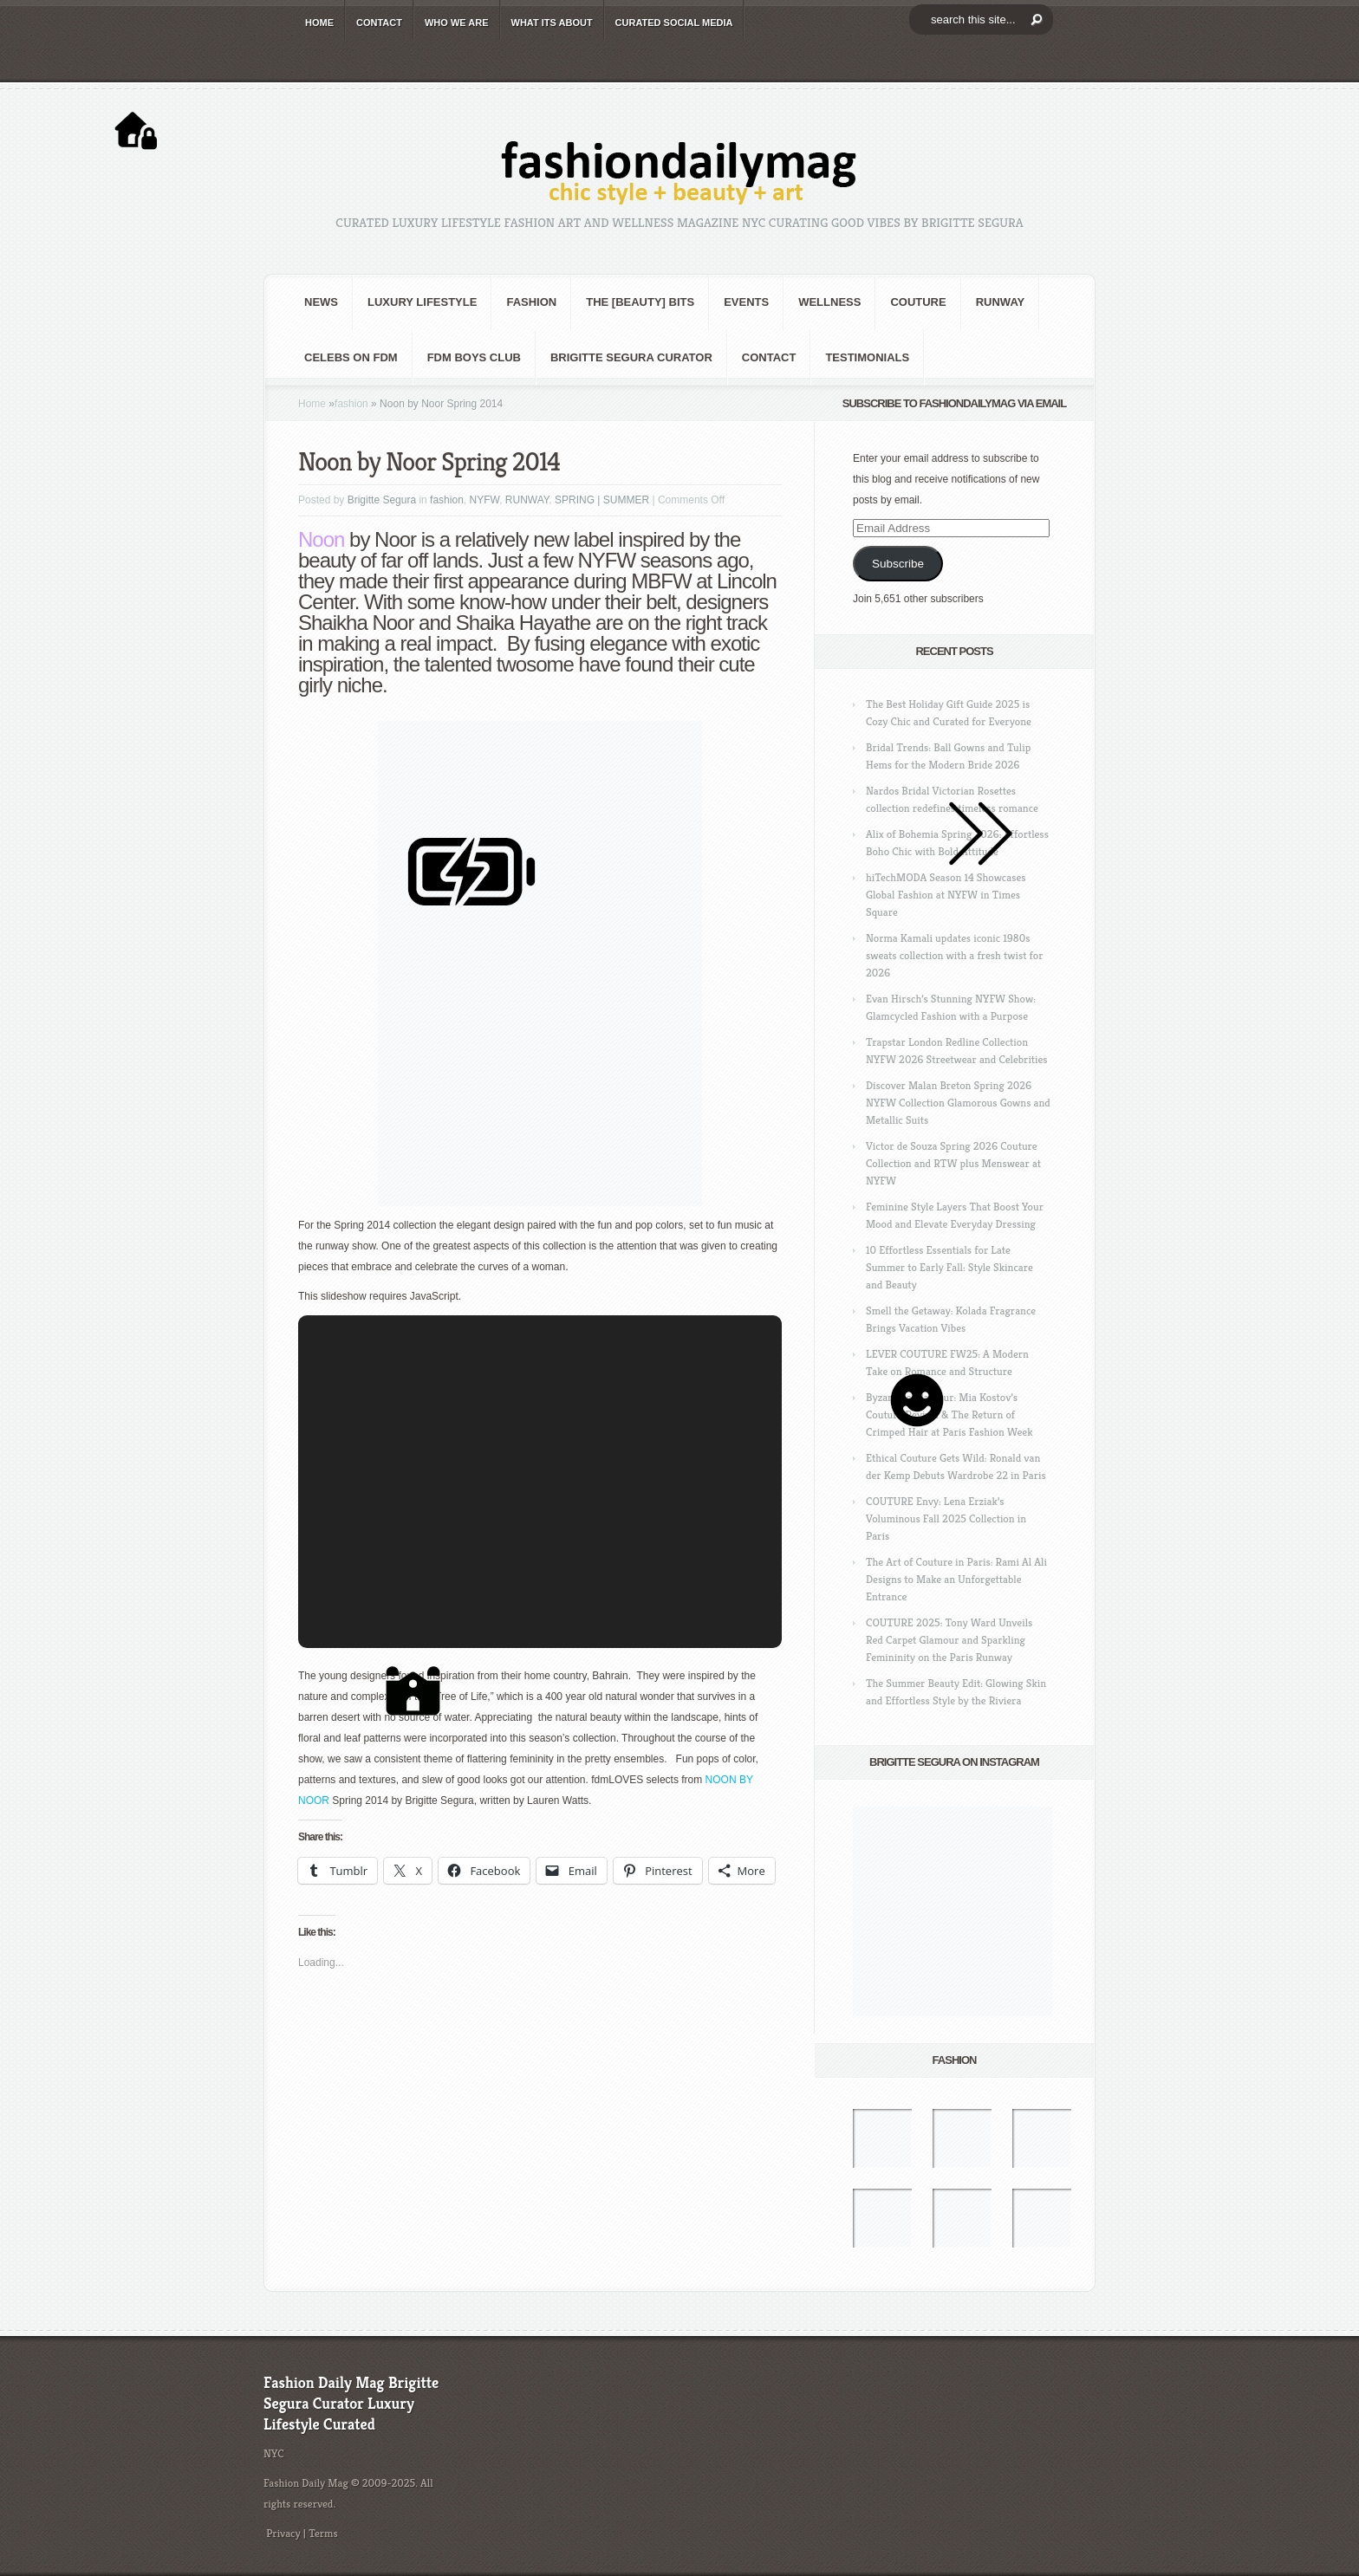  What do you see at coordinates (917, 1400) in the screenshot?
I see `add an emoji or reaction` at bounding box center [917, 1400].